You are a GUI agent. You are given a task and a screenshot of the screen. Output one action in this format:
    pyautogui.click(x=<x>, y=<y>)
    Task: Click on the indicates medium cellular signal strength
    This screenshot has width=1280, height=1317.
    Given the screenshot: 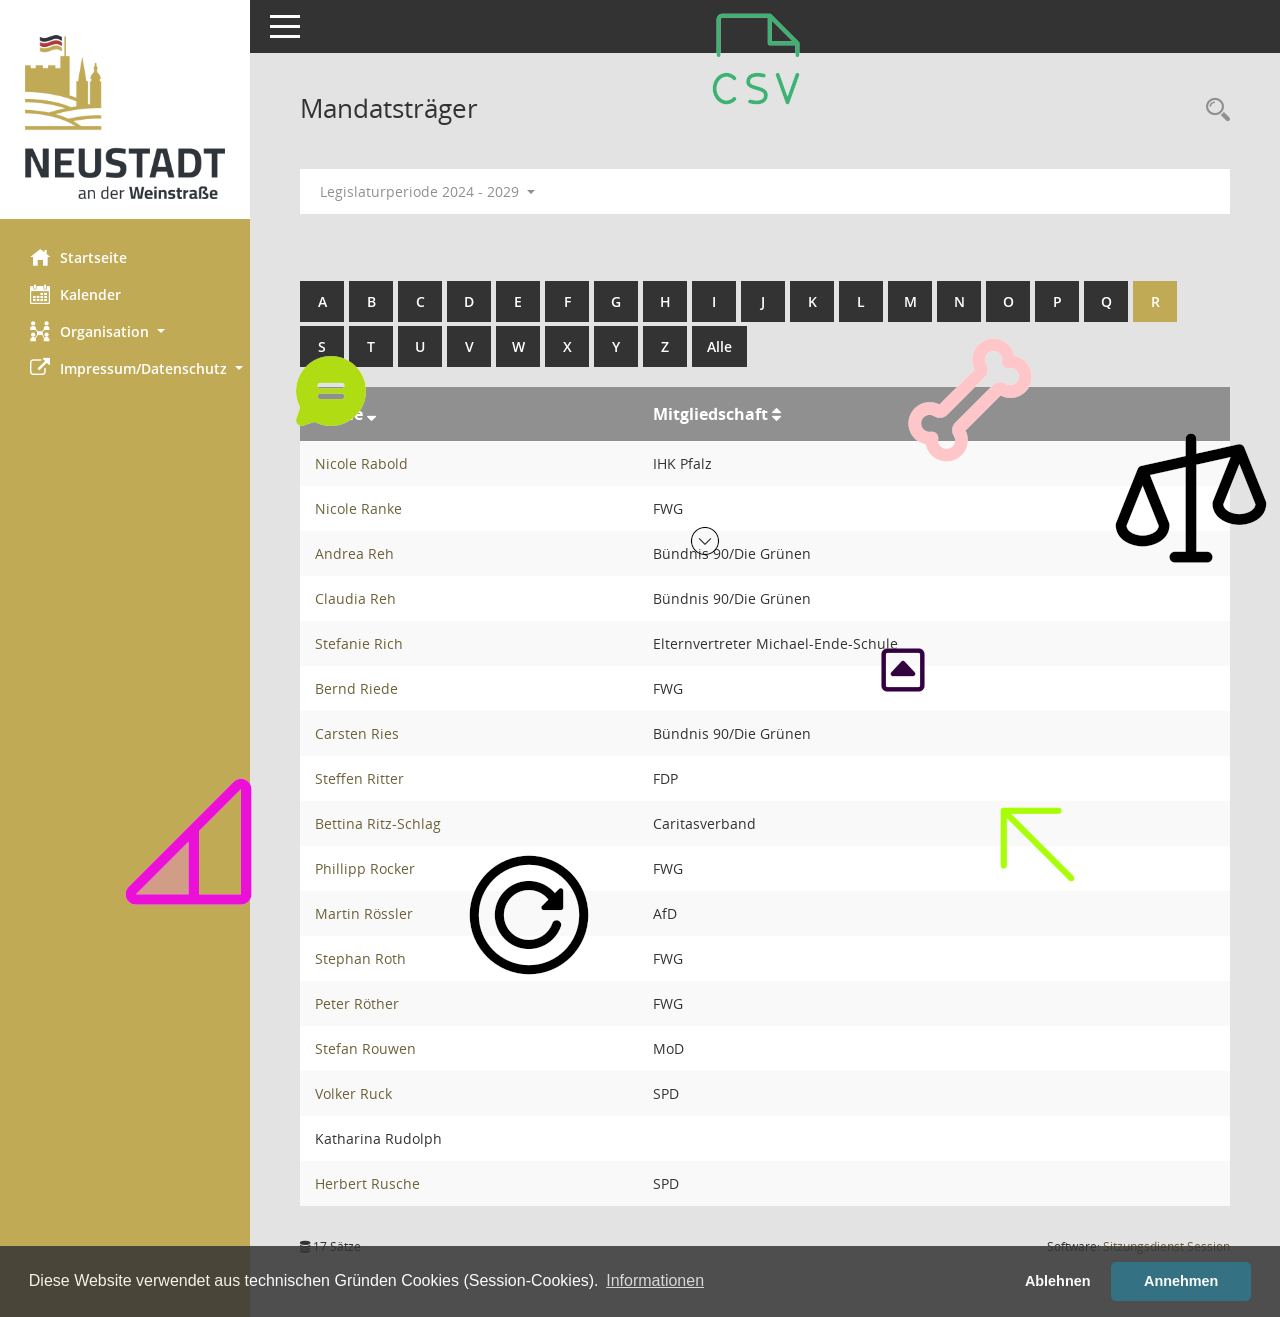 What is the action you would take?
    pyautogui.click(x=199, y=847)
    